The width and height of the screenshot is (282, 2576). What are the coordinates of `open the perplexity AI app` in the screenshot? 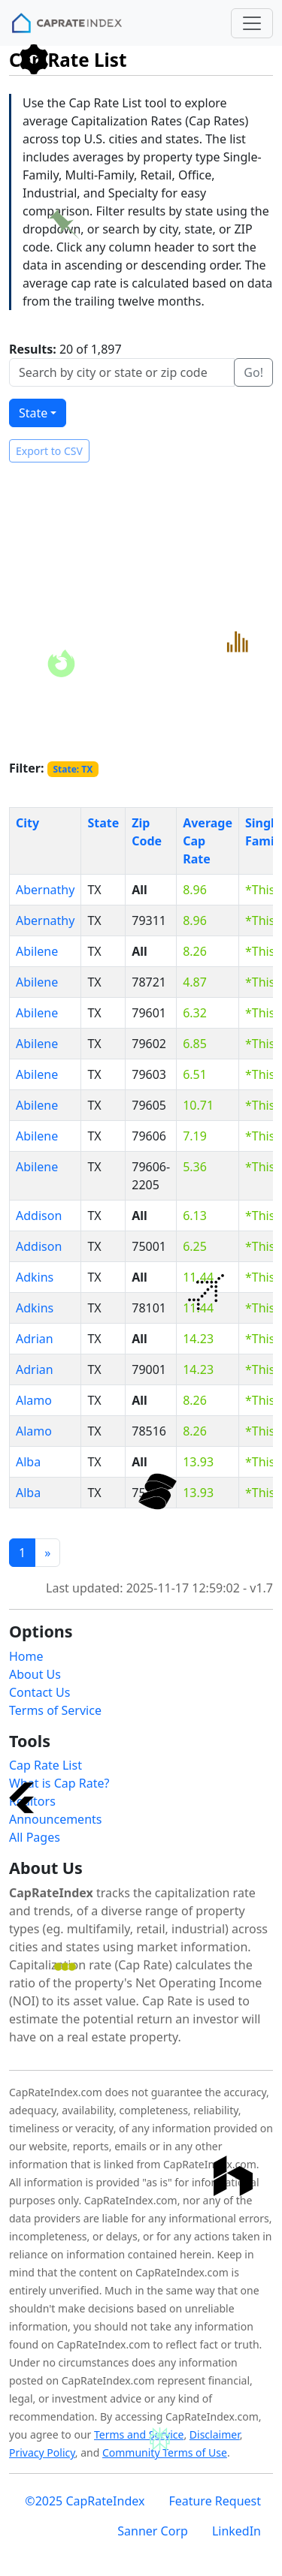 It's located at (159, 2439).